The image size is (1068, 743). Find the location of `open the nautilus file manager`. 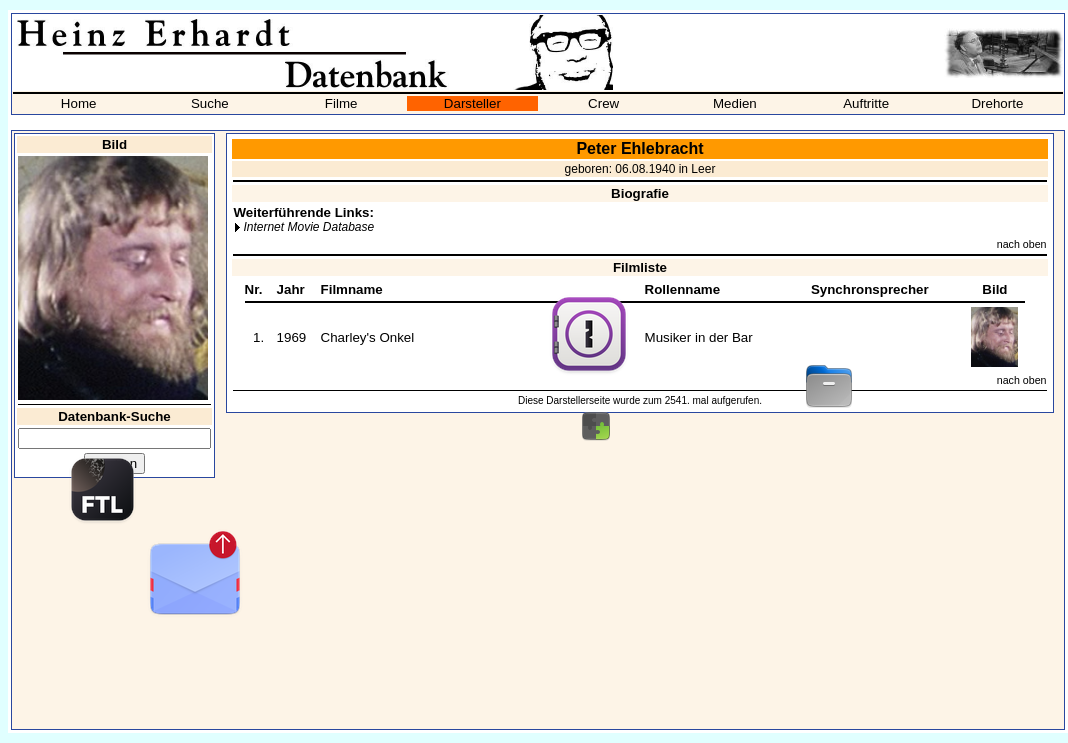

open the nautilus file manager is located at coordinates (829, 386).